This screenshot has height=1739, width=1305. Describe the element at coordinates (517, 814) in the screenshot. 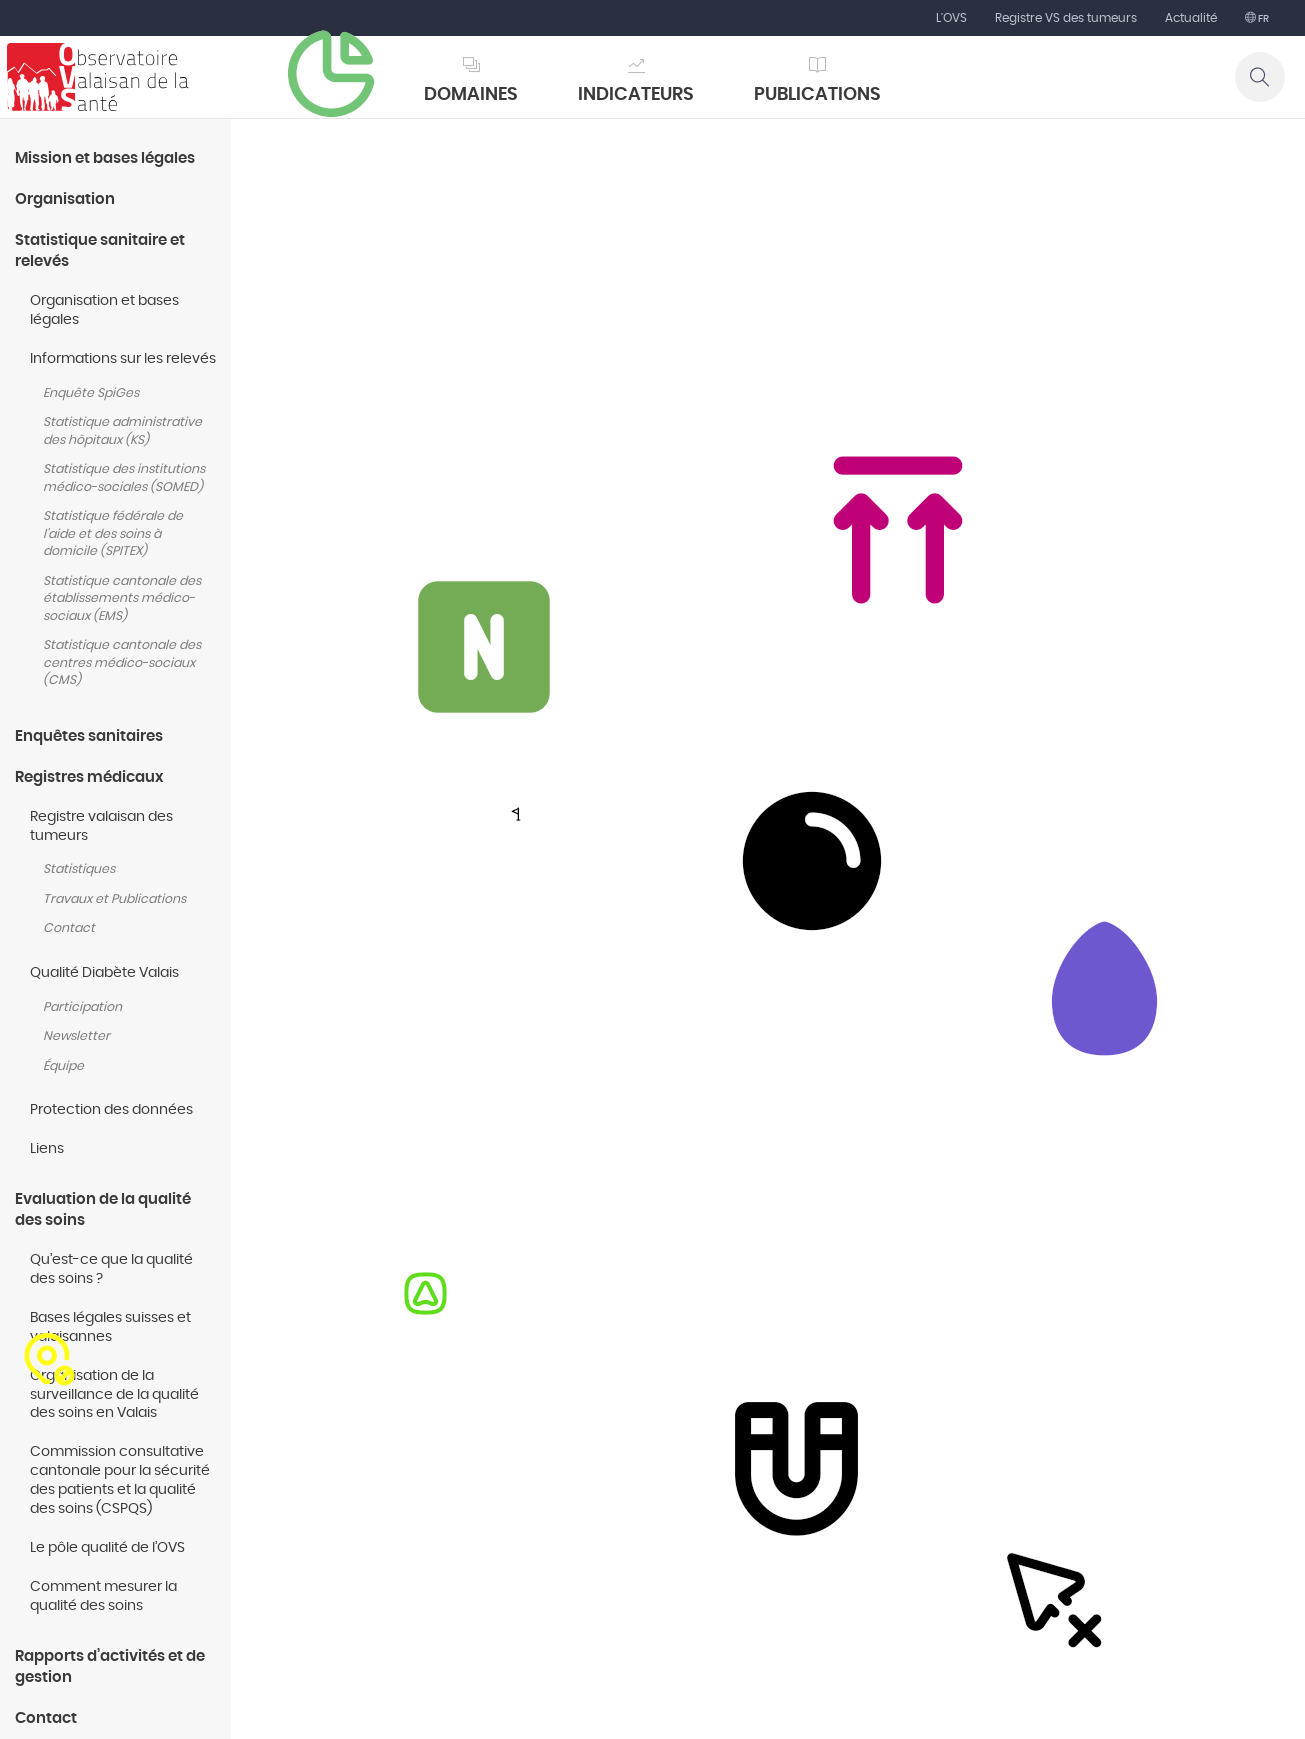

I see `mark or flag an important item` at that location.